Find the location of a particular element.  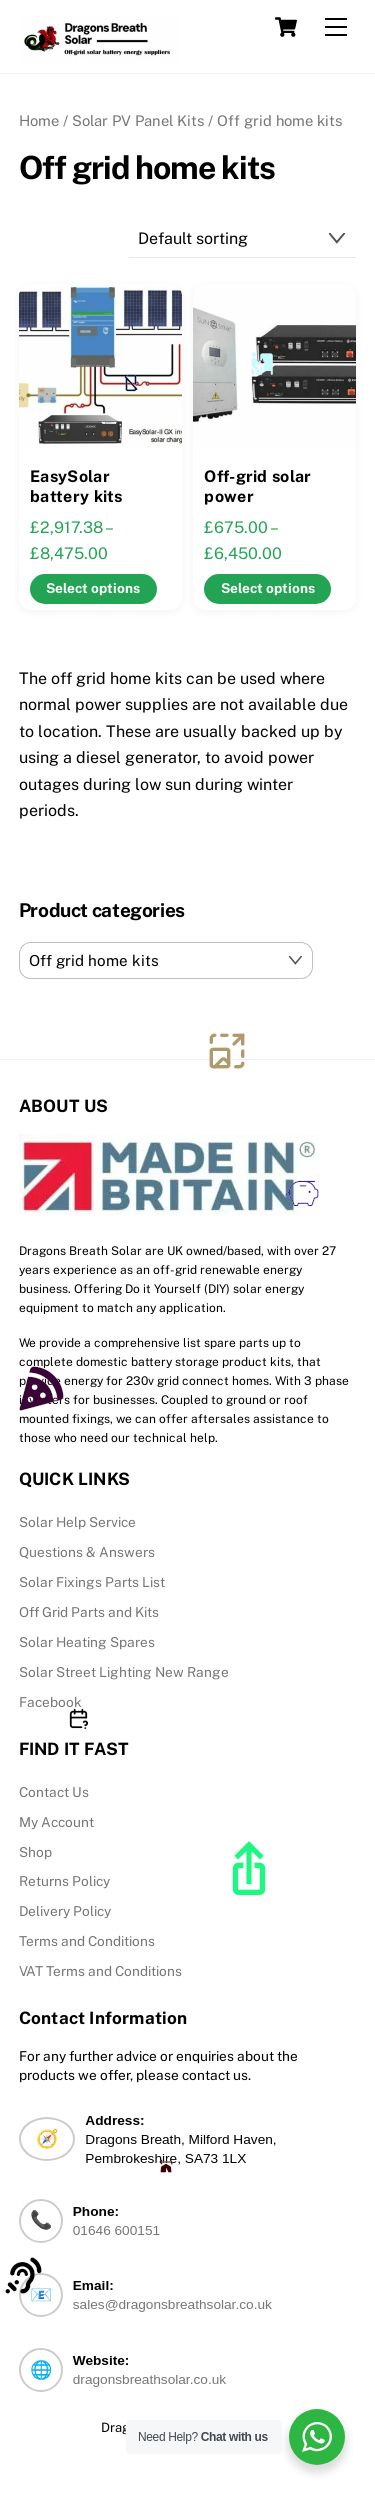

upscale or enhance image resolution is located at coordinates (227, 1051).